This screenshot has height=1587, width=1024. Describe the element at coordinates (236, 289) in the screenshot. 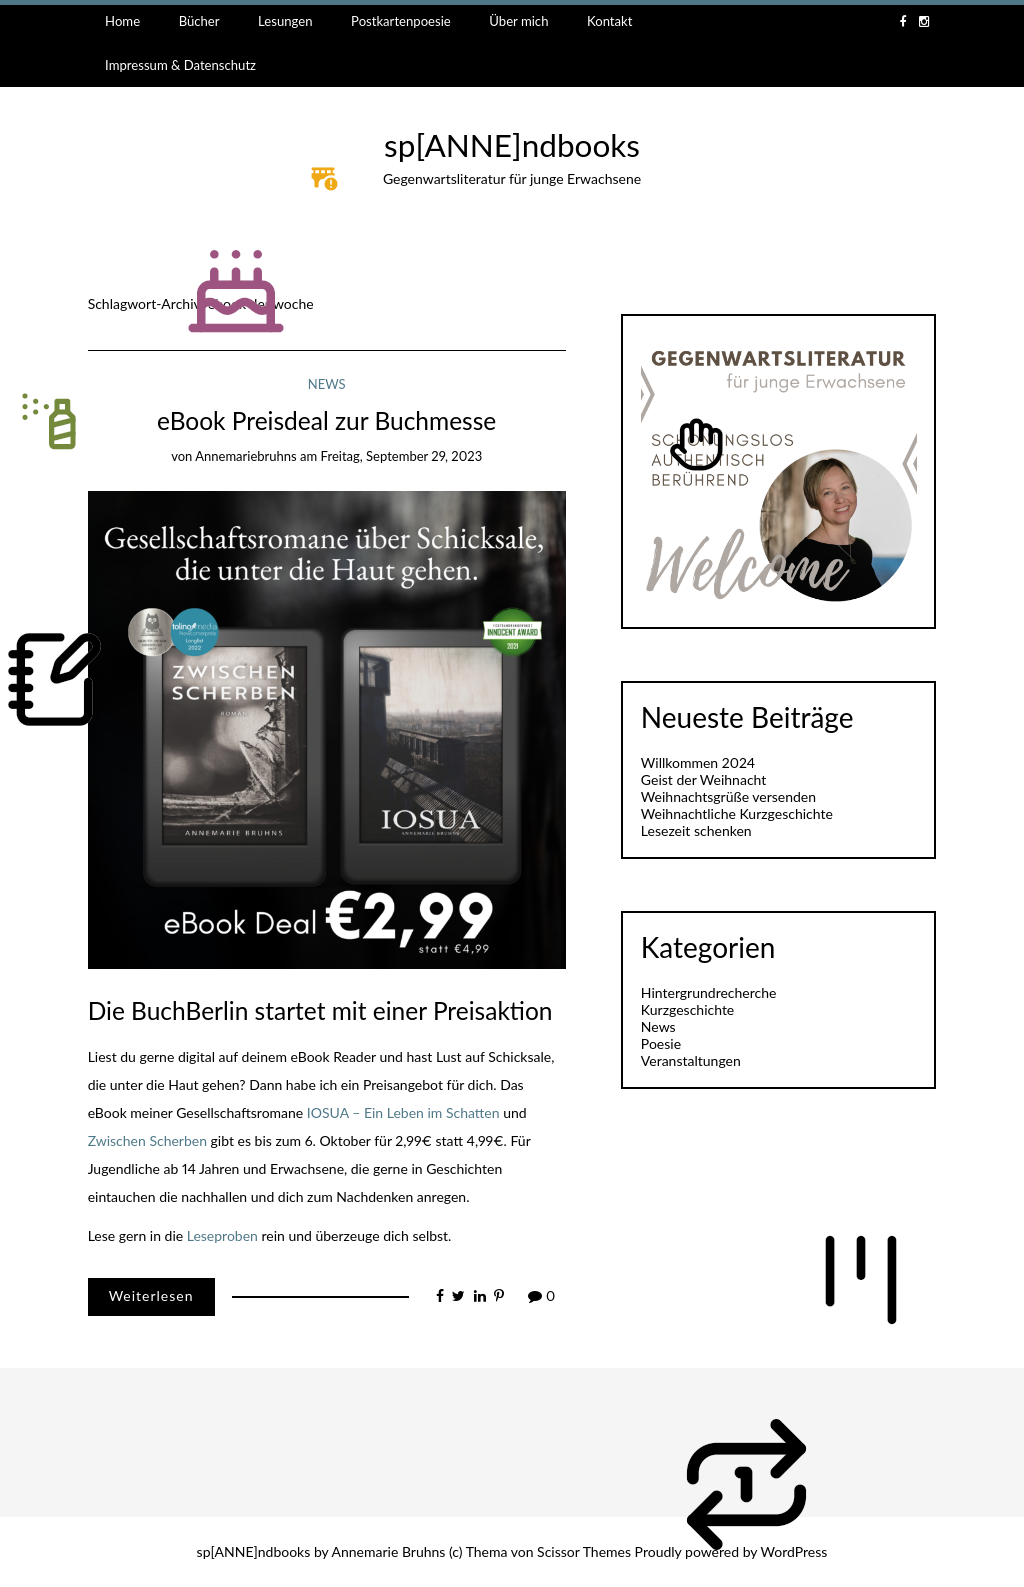

I see `indicates a birthday or celebration` at that location.